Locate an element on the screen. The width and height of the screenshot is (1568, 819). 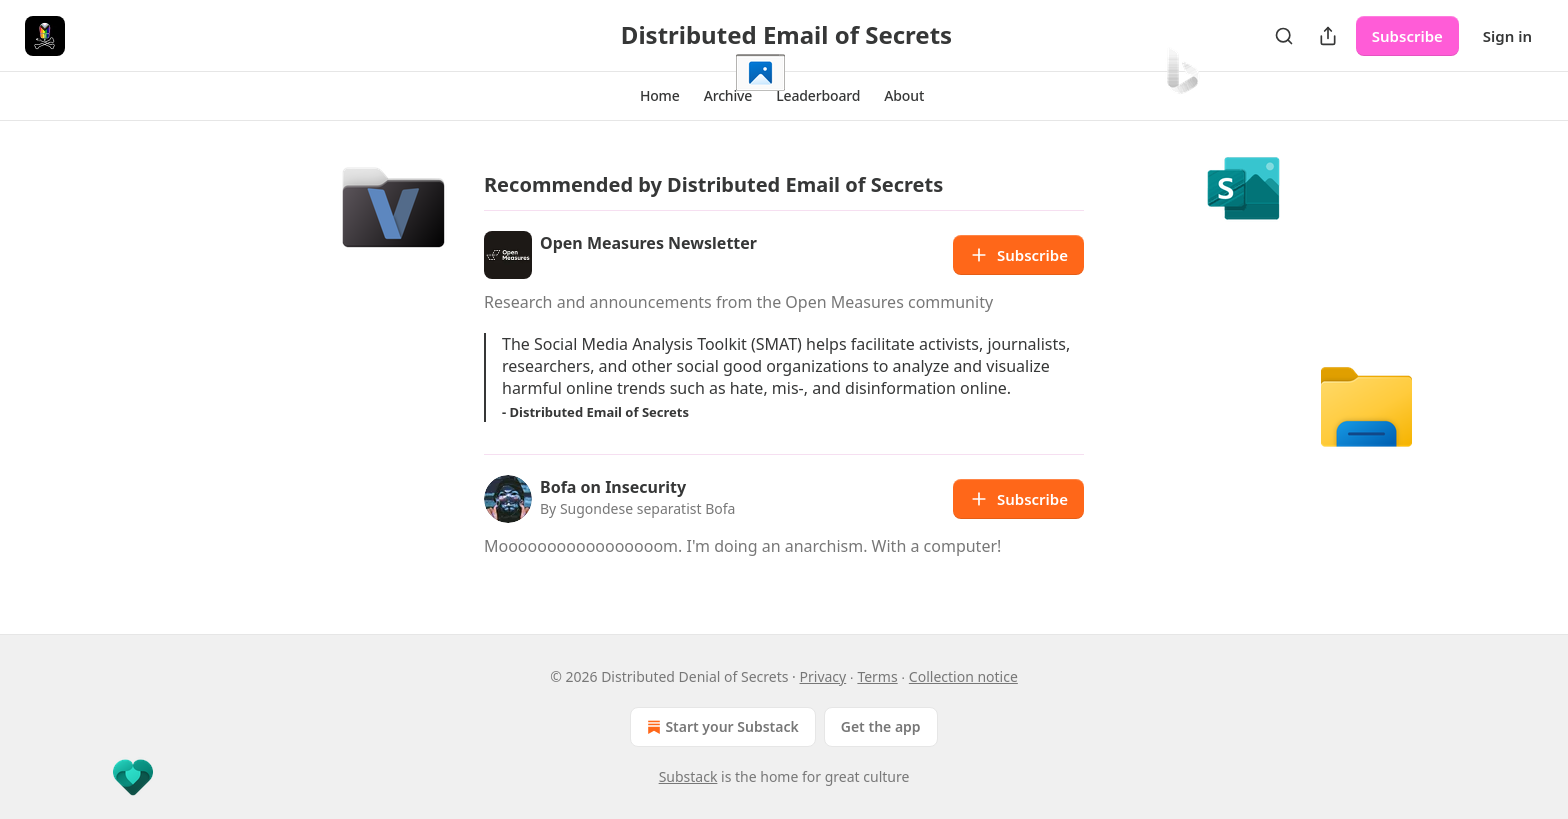
open microsoft bing search app is located at coordinates (1183, 70).